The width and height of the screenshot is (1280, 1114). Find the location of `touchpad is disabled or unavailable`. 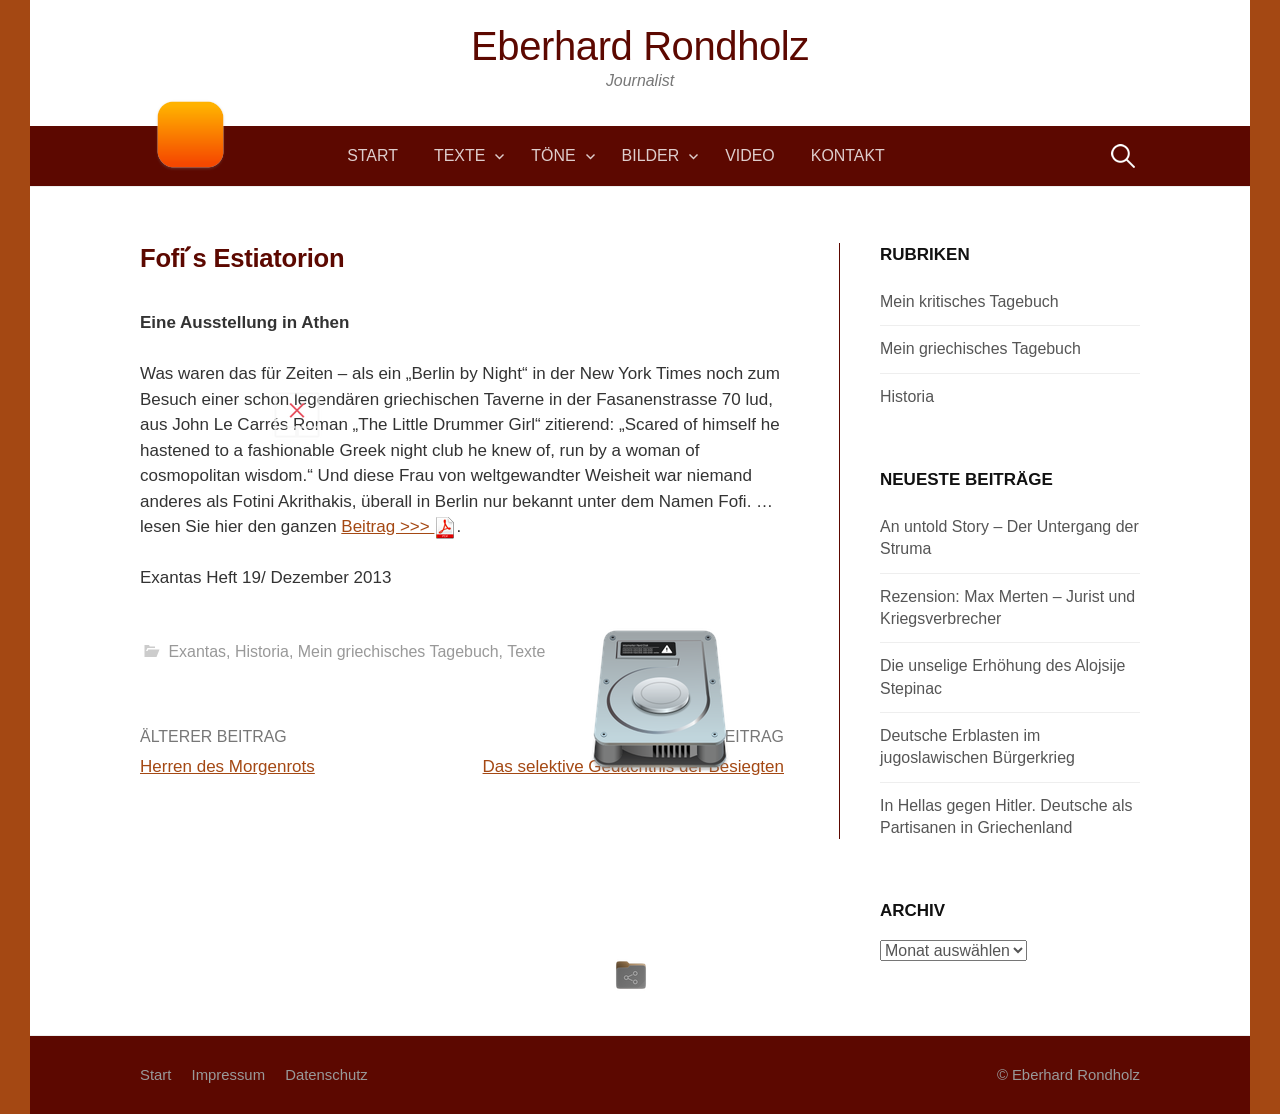

touchpad is disabled or unavailable is located at coordinates (297, 415).